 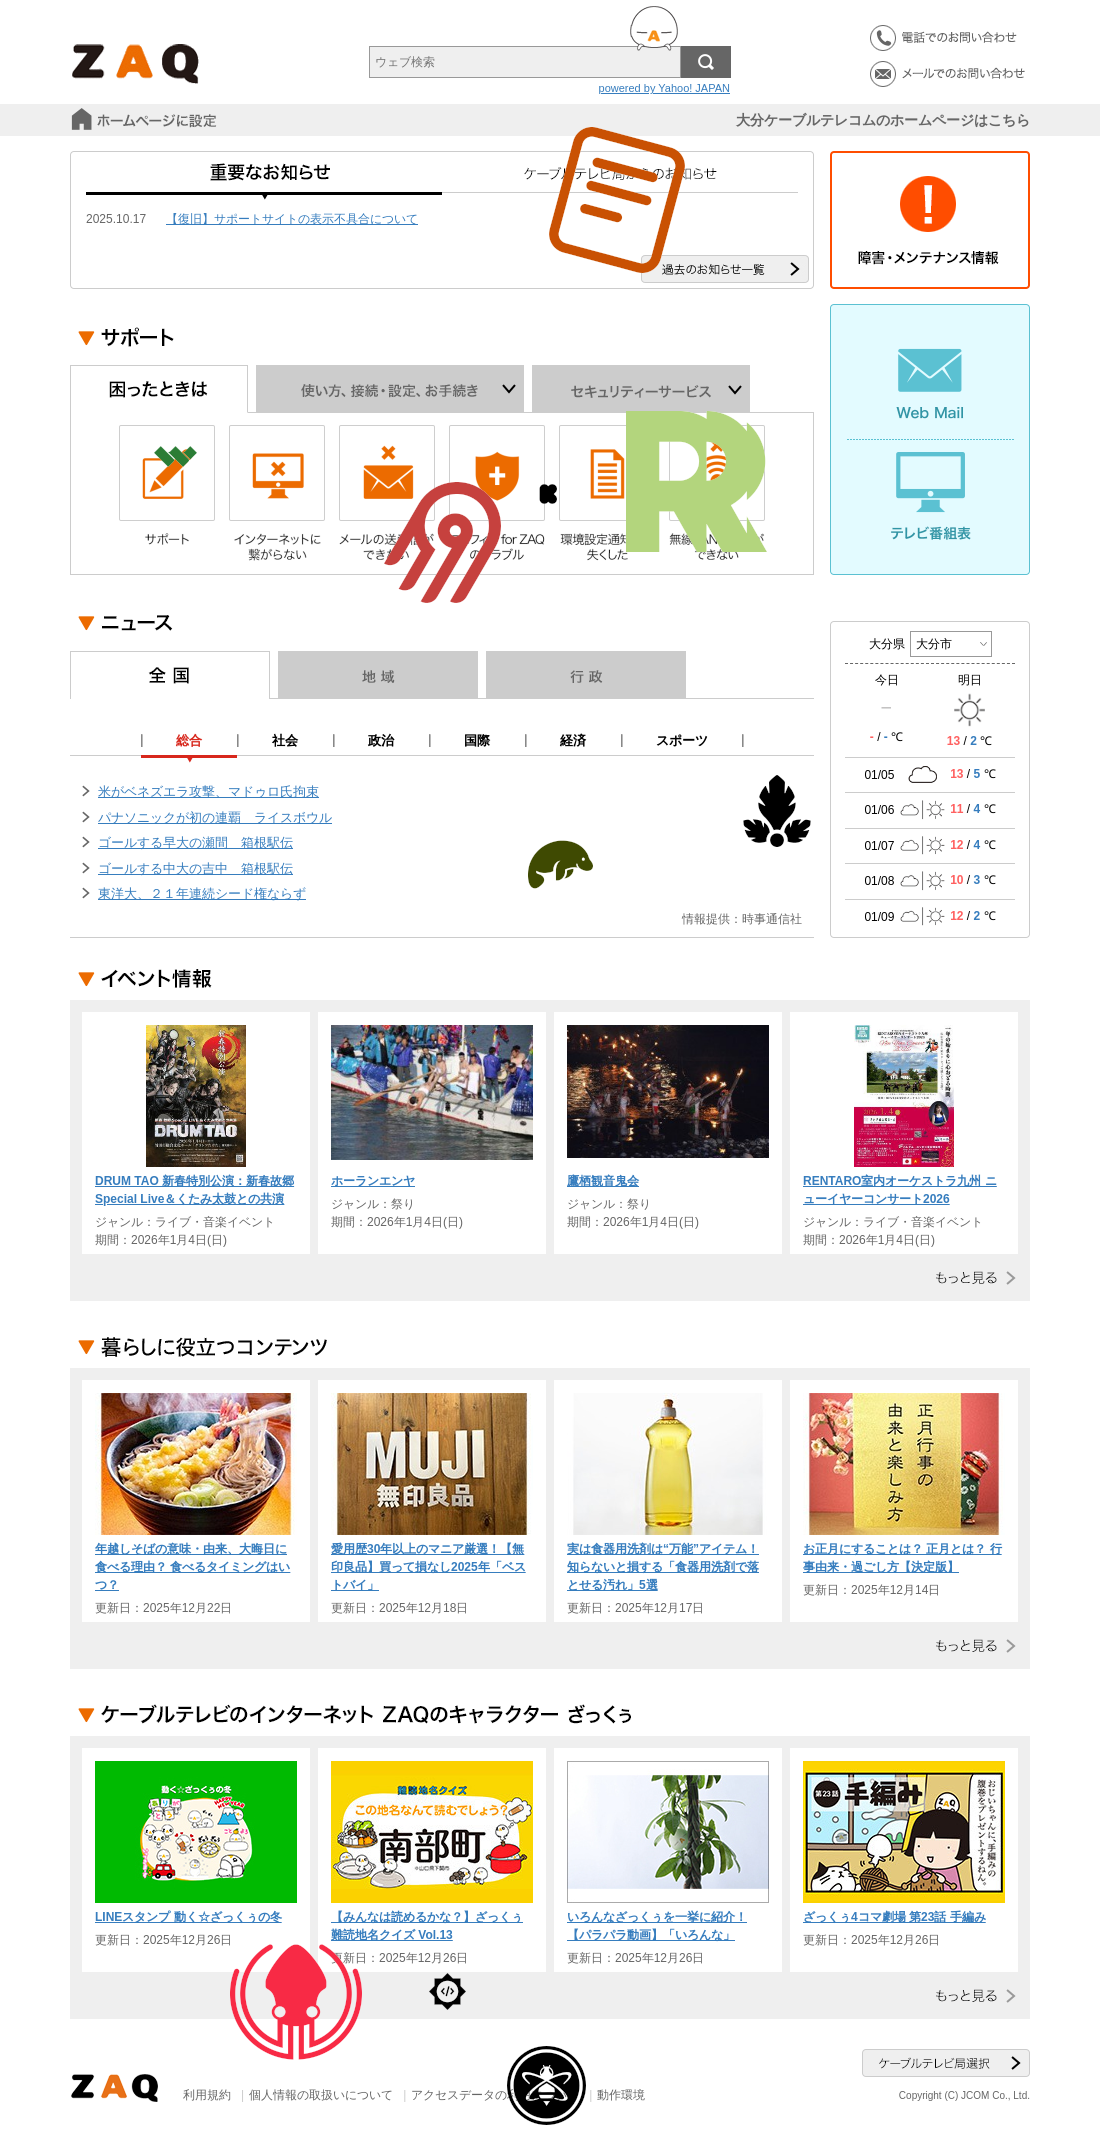 I want to click on parse.ly logo, so click(x=777, y=811).